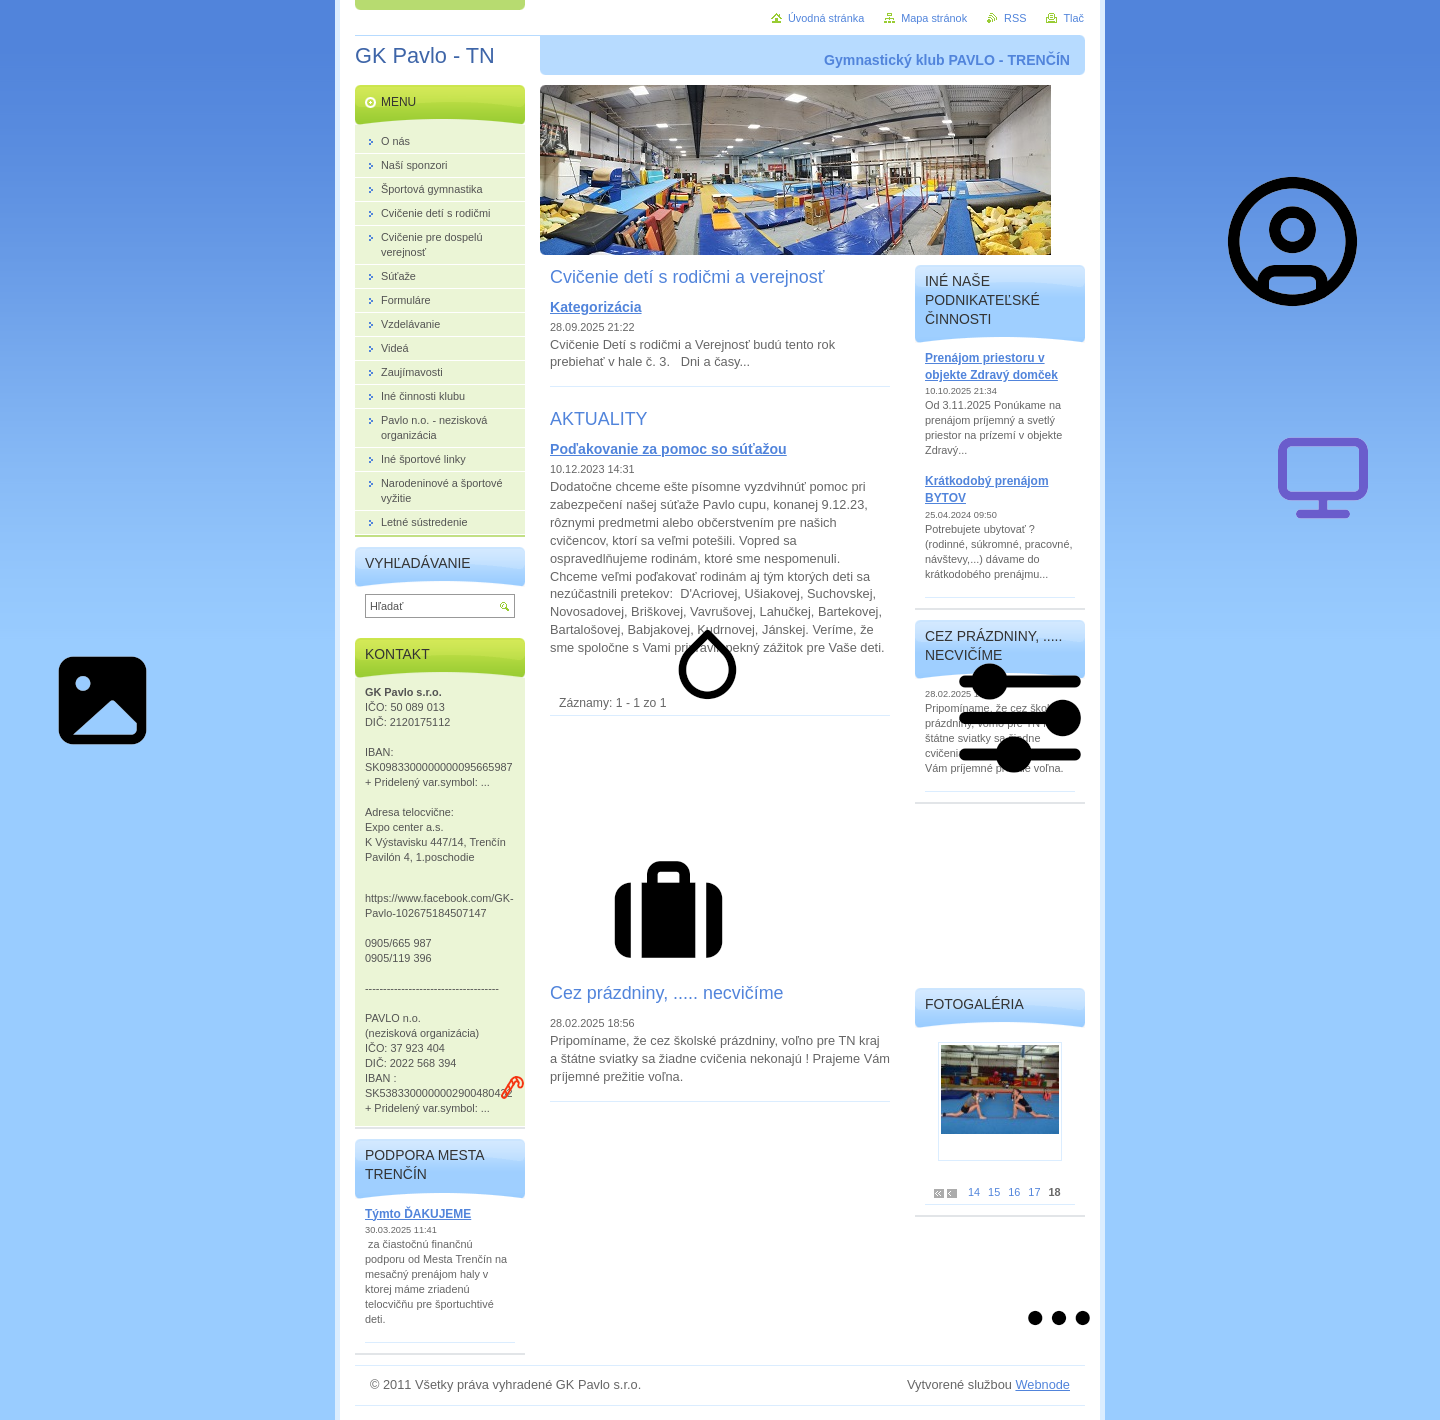 The height and width of the screenshot is (1420, 1440). Describe the element at coordinates (1059, 1318) in the screenshot. I see `access more options or actions` at that location.